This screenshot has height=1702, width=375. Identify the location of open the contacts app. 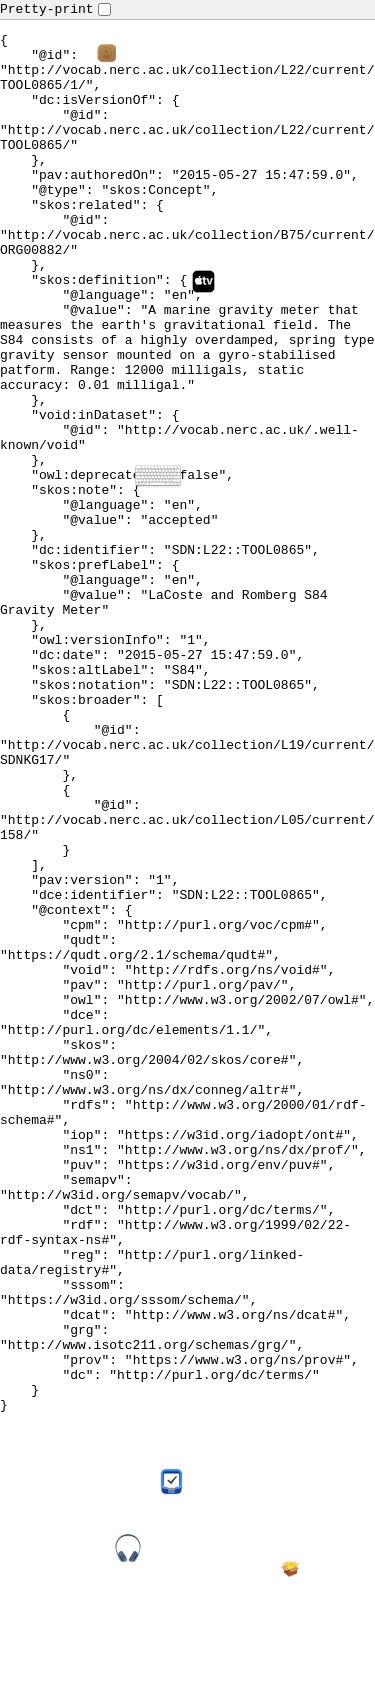
(107, 53).